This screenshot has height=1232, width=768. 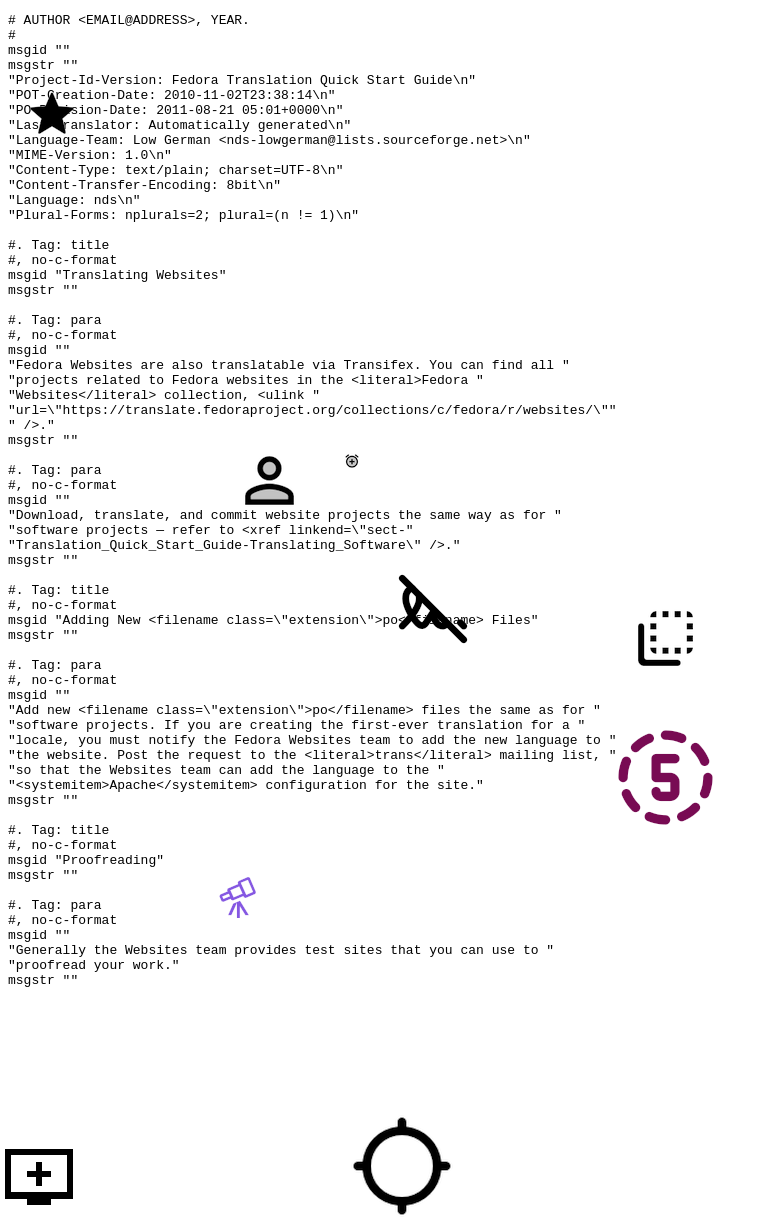 What do you see at coordinates (665, 638) in the screenshot?
I see `send layer to back` at bounding box center [665, 638].